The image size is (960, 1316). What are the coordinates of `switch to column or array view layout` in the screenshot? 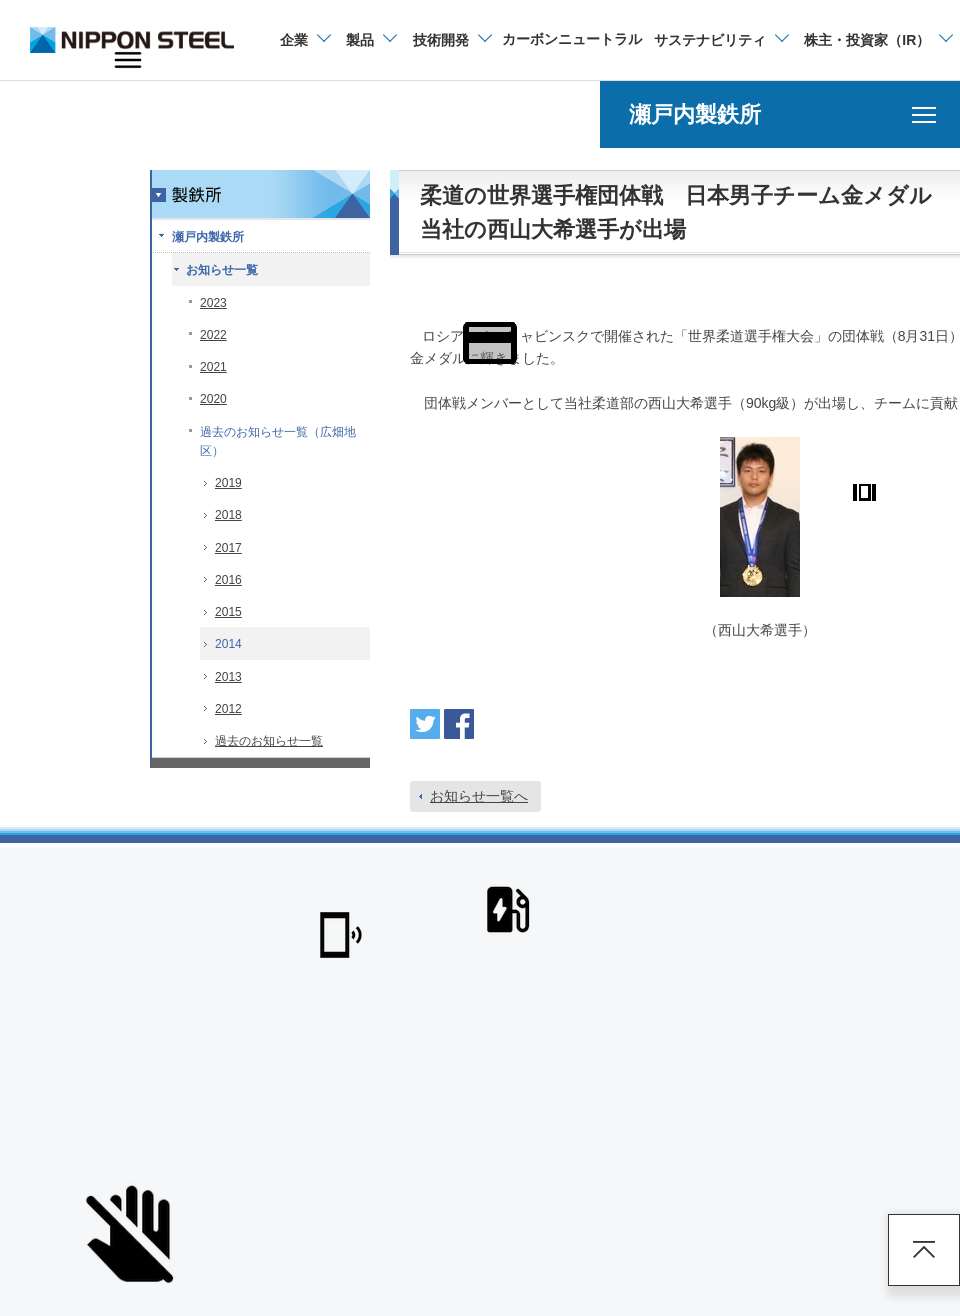 It's located at (864, 493).